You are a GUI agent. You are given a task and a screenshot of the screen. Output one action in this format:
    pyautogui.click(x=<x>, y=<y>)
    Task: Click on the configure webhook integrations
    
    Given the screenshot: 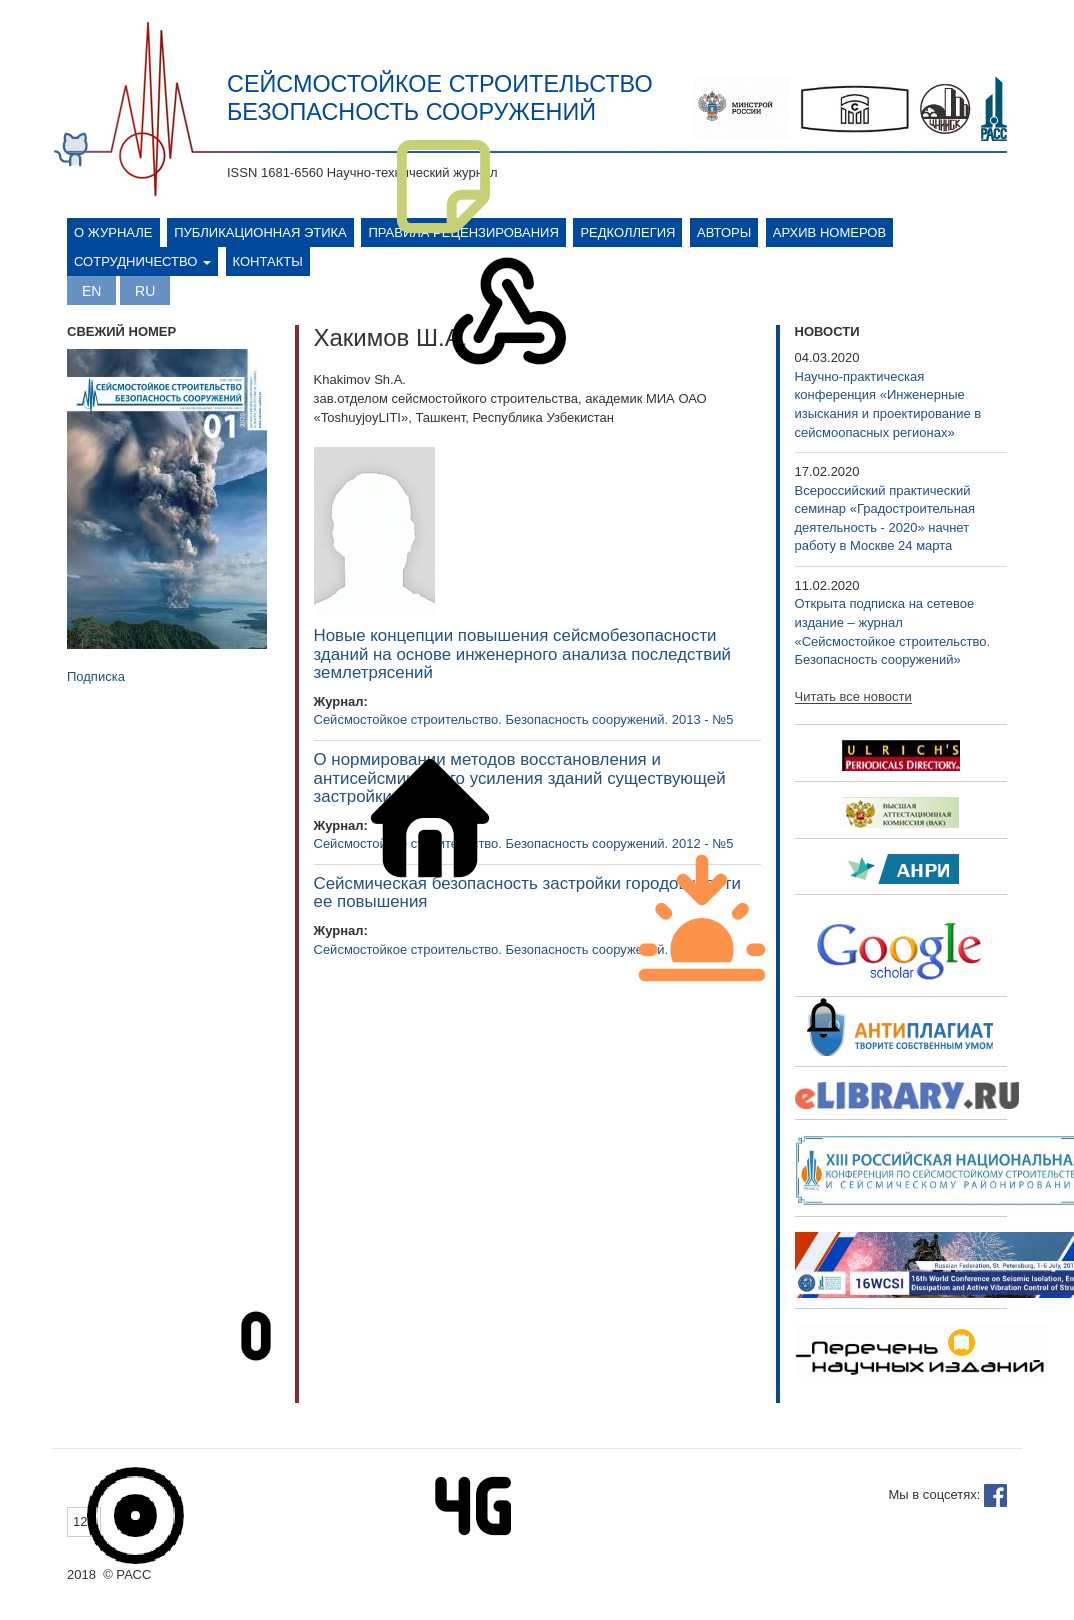 What is the action you would take?
    pyautogui.click(x=509, y=311)
    